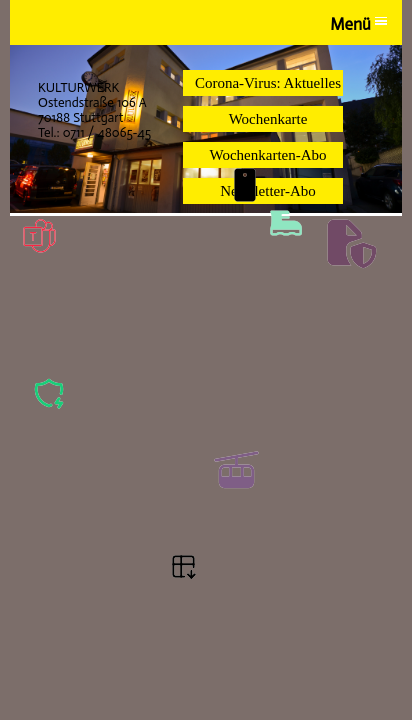  Describe the element at coordinates (183, 566) in the screenshot. I see `download table data` at that location.